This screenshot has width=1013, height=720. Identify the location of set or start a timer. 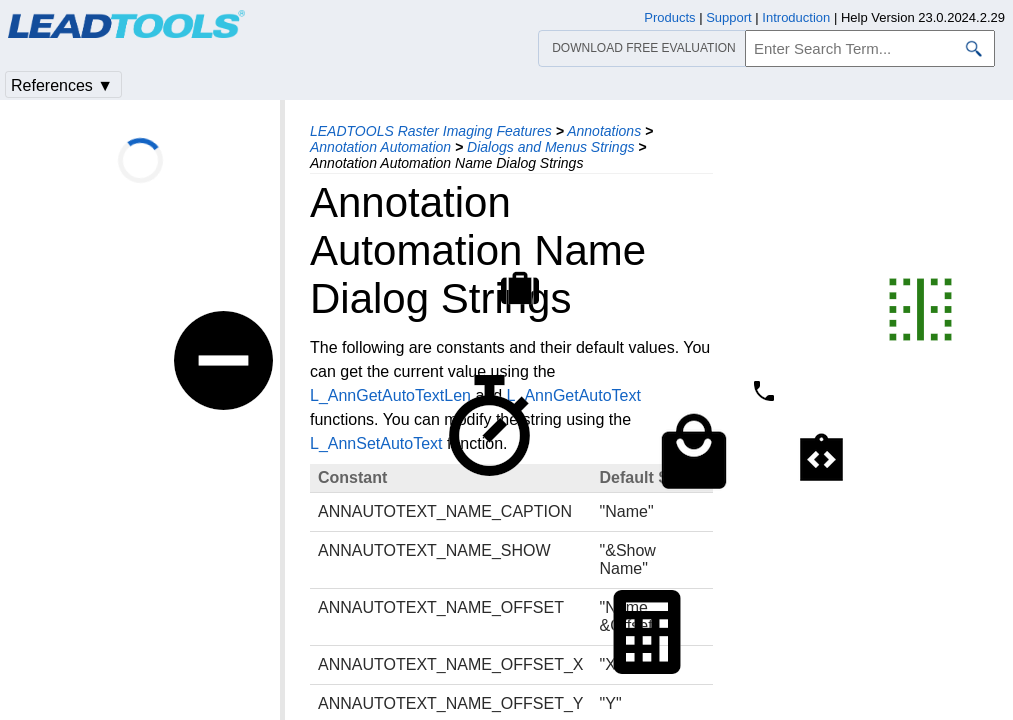
(489, 425).